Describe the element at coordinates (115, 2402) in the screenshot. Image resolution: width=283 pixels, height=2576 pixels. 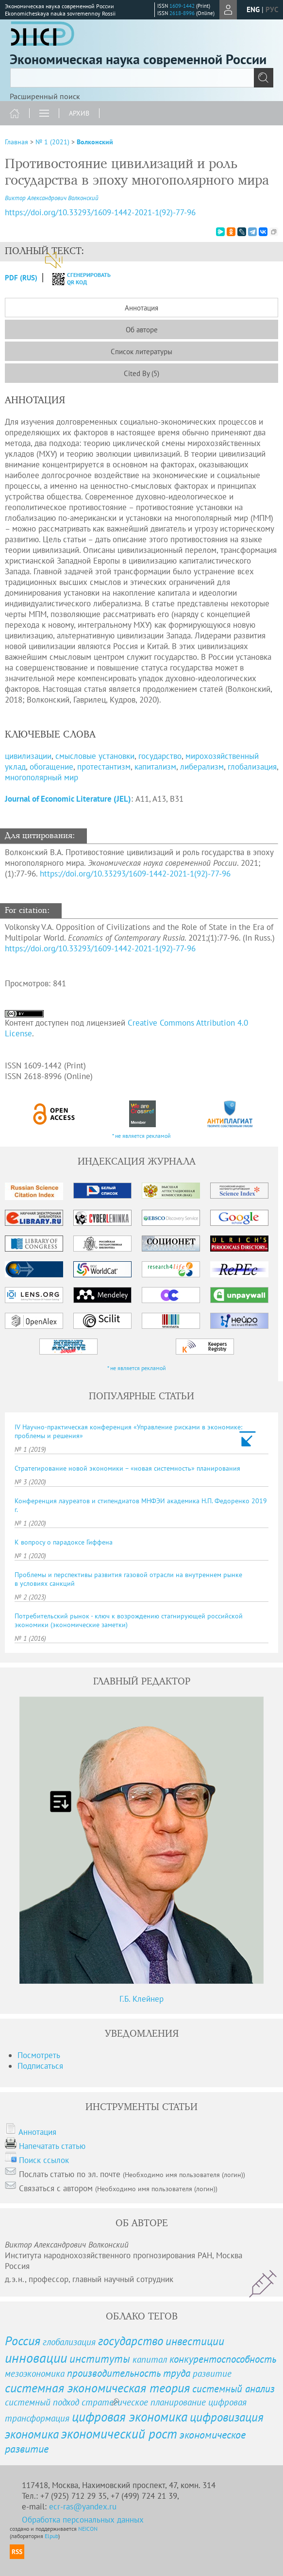
I see `access voice recording or audio input` at that location.